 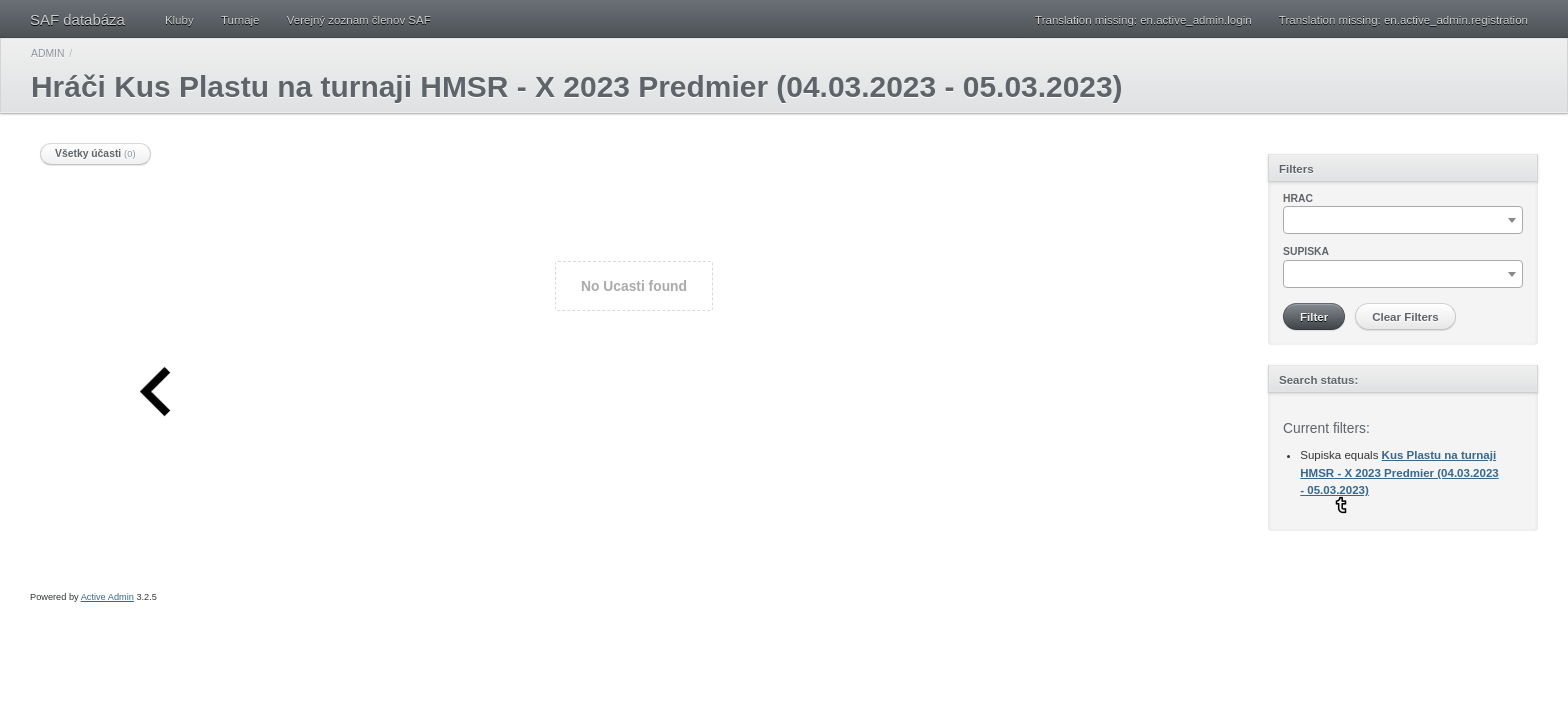 What do you see at coordinates (1341, 505) in the screenshot?
I see `open tumblr app` at bounding box center [1341, 505].